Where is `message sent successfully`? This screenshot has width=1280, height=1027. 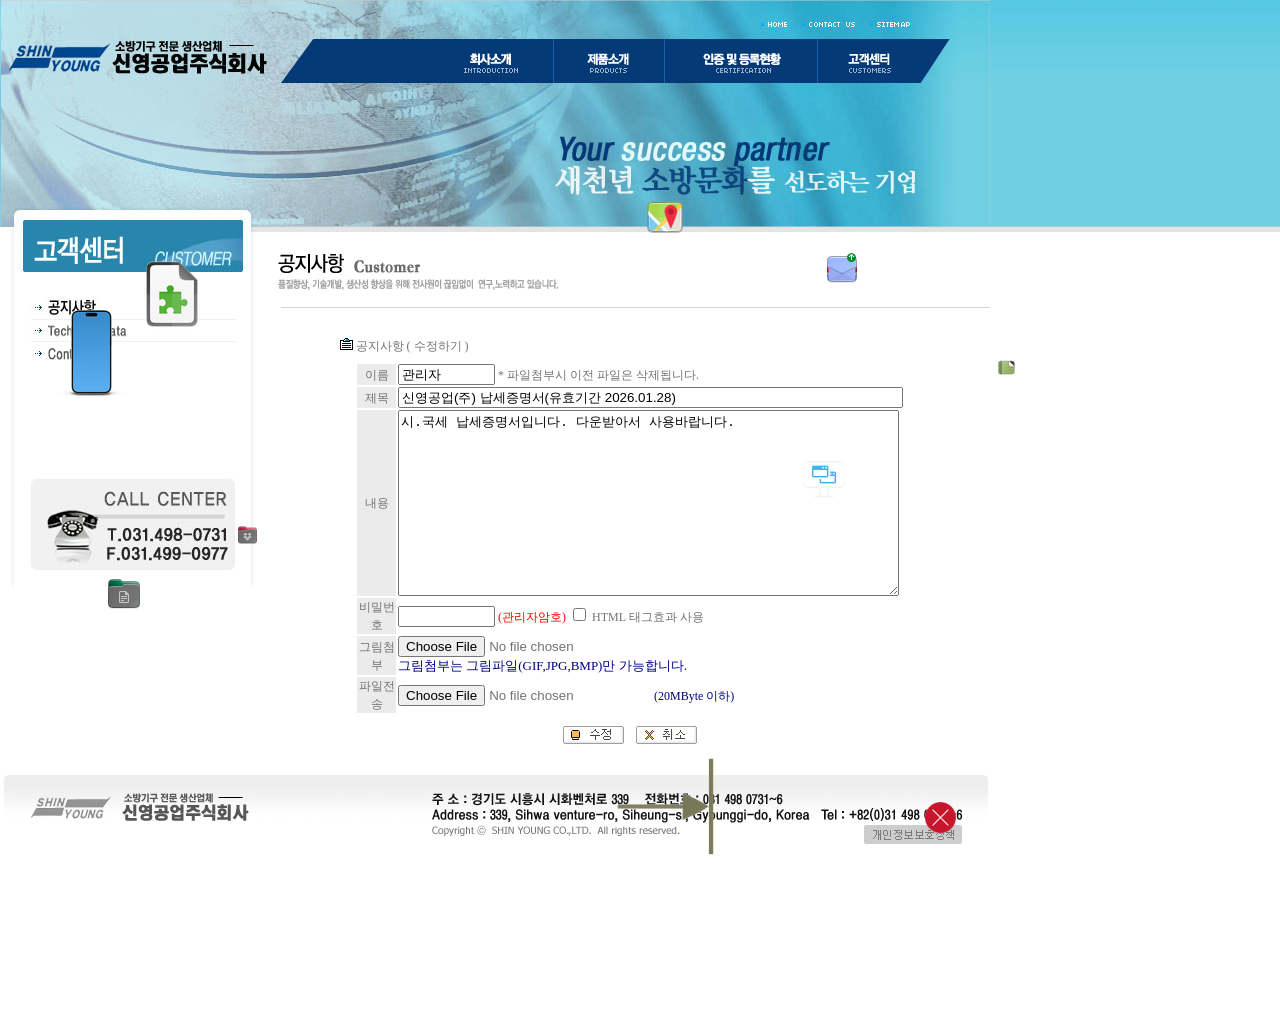 message sent successfully is located at coordinates (842, 269).